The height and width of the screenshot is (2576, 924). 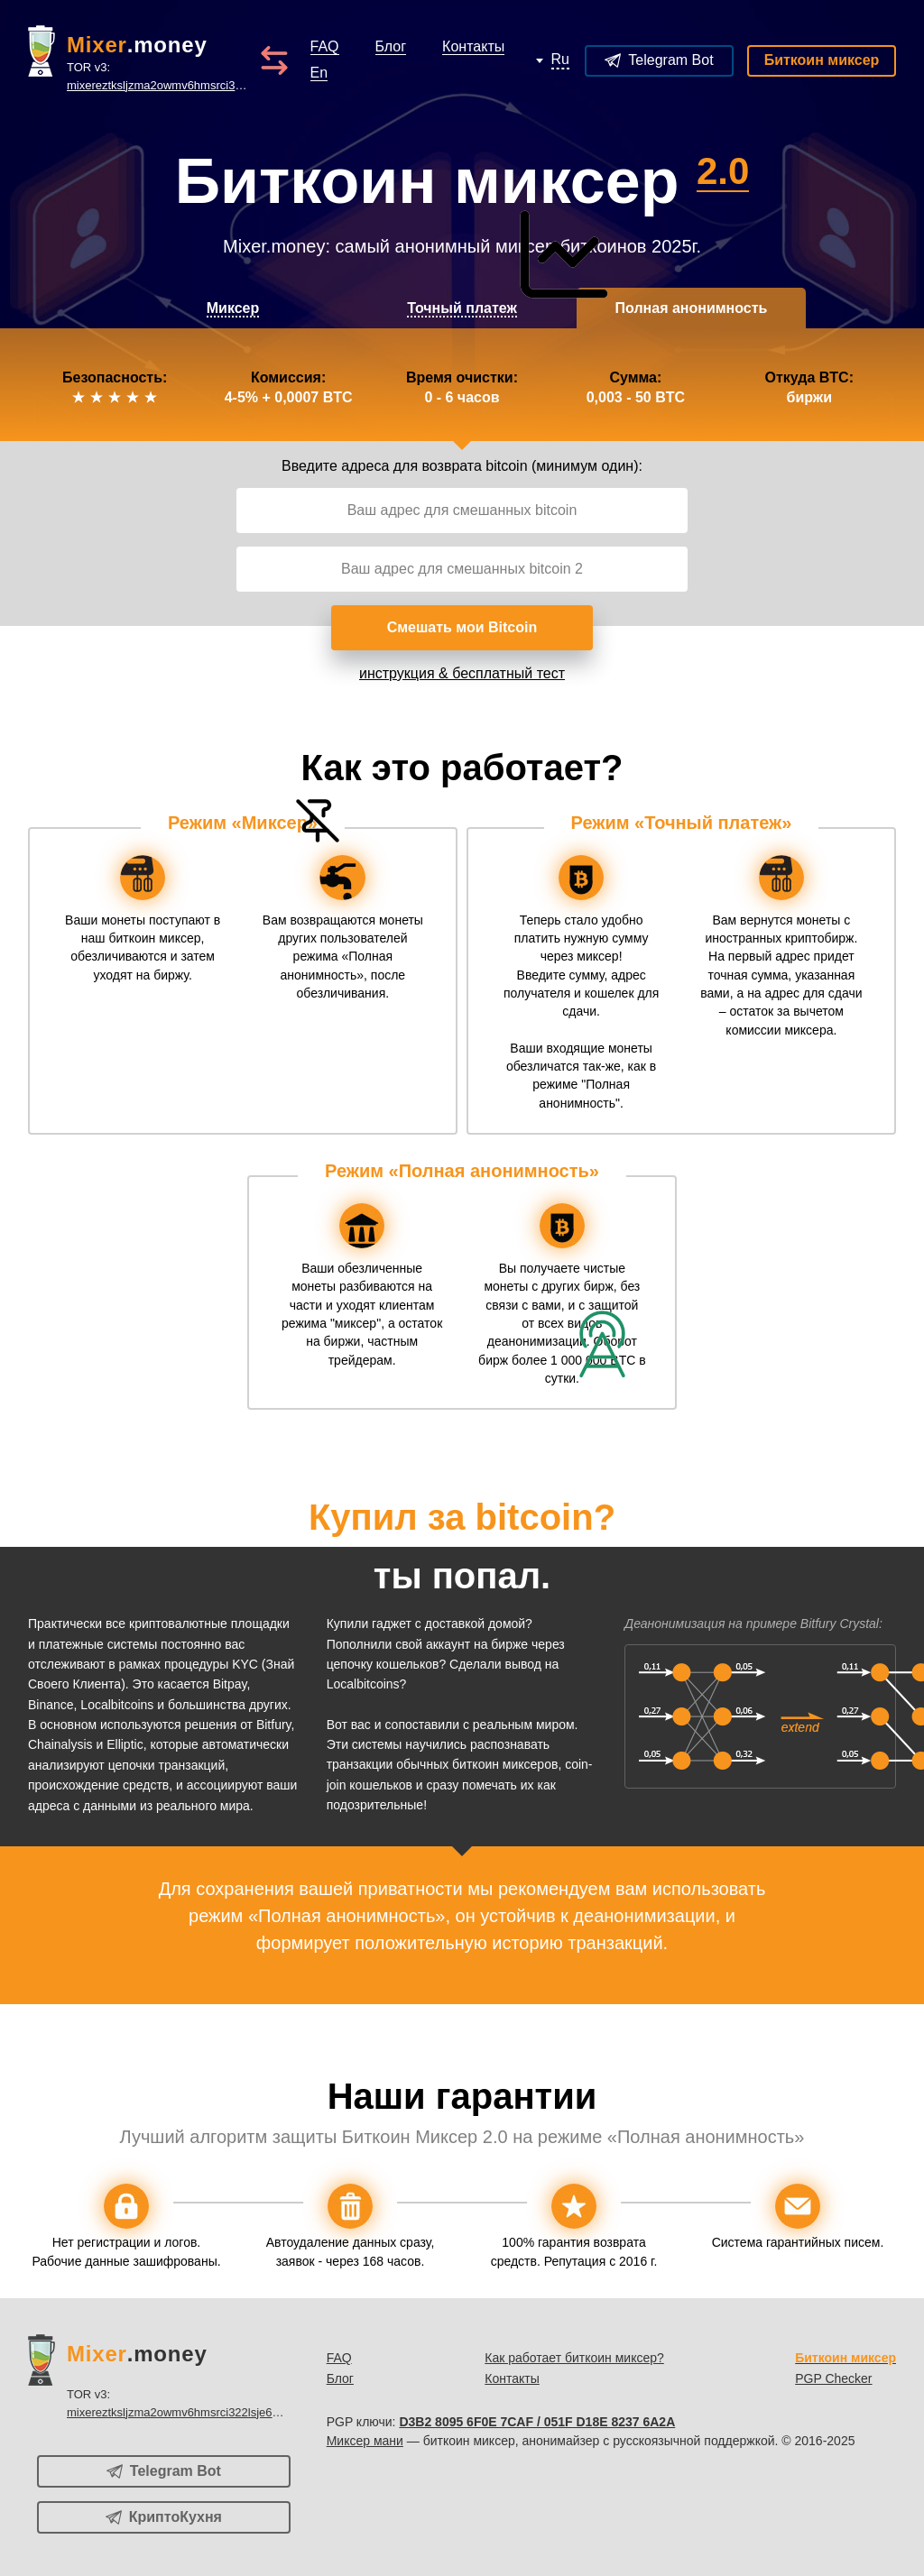 What do you see at coordinates (602, 1345) in the screenshot?
I see `indicates cellular network signal or connectivity` at bounding box center [602, 1345].